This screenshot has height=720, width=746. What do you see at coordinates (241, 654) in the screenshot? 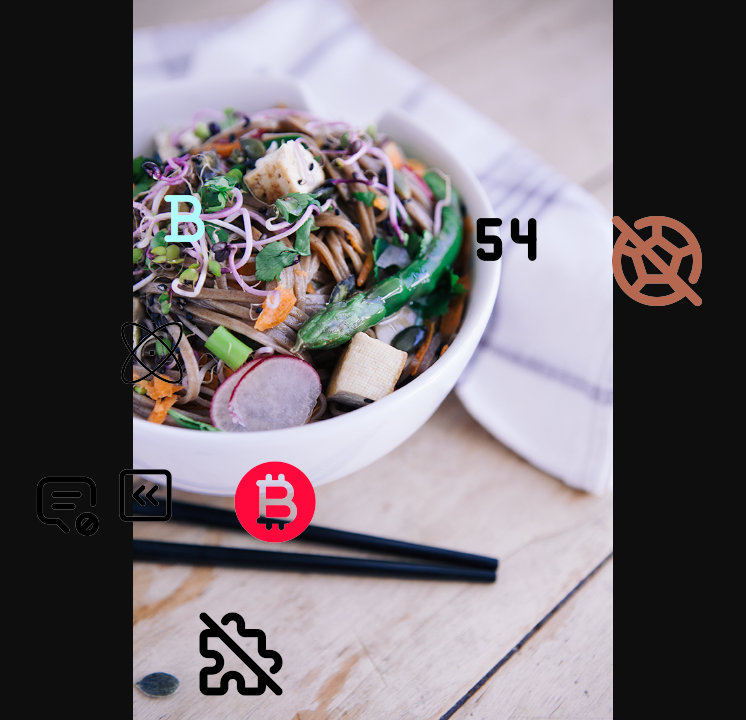
I see `disable or remove an extension or plugin` at bounding box center [241, 654].